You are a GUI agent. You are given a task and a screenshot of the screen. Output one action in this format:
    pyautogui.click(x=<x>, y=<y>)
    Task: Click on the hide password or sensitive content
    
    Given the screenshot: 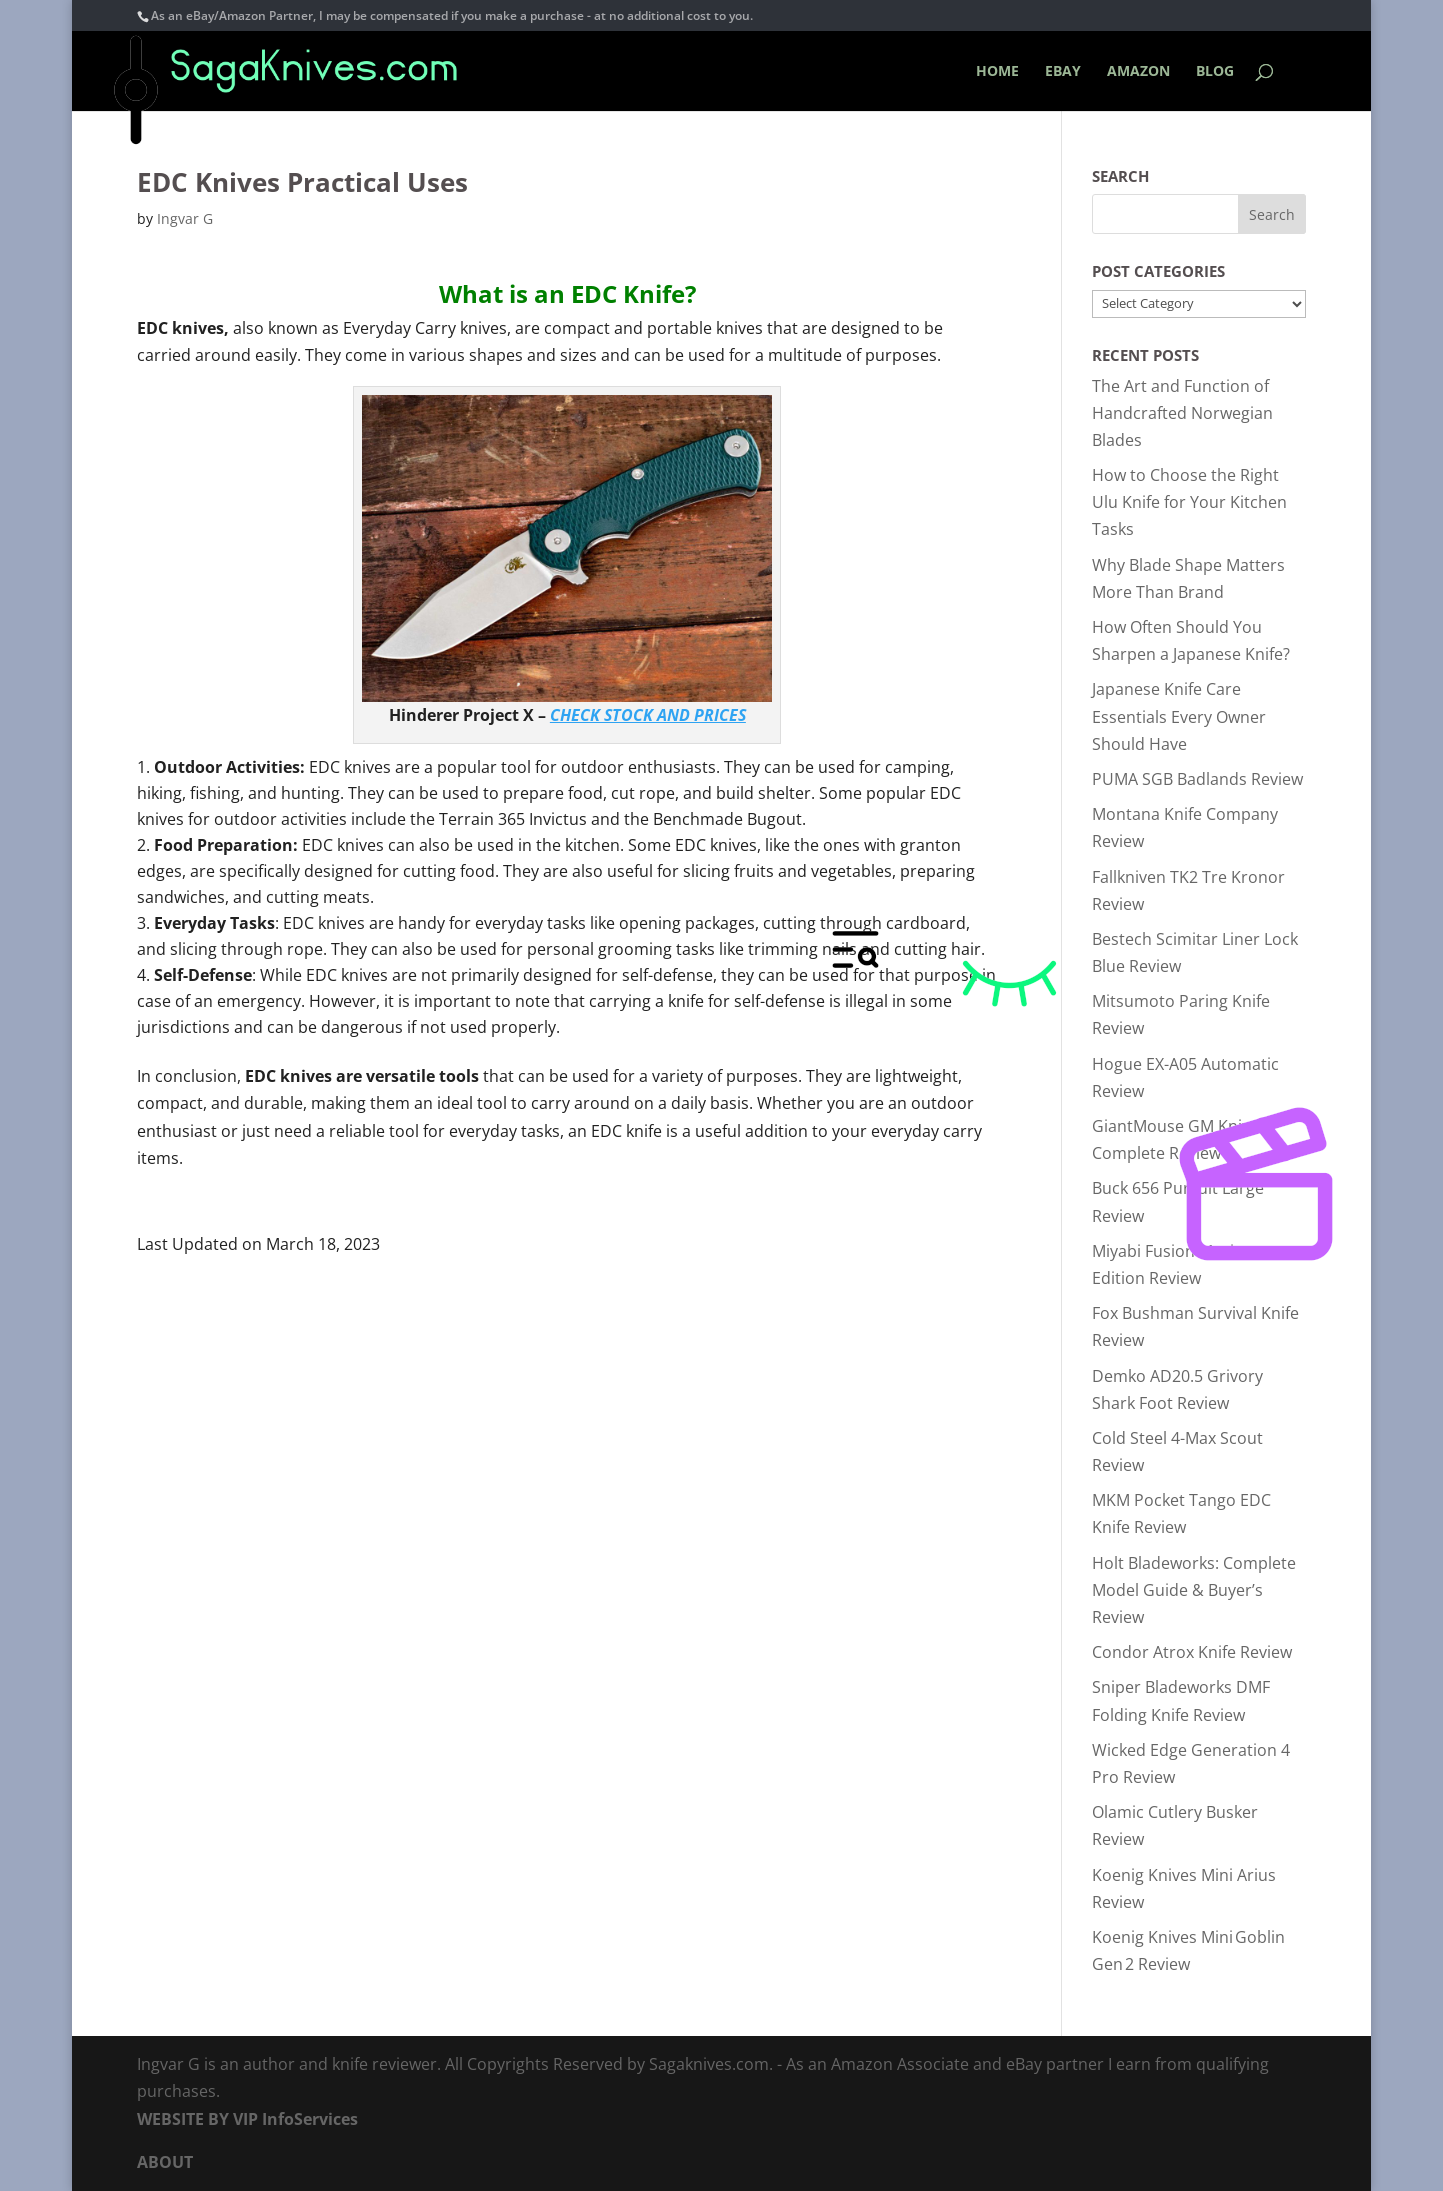 What is the action you would take?
    pyautogui.click(x=1009, y=974)
    